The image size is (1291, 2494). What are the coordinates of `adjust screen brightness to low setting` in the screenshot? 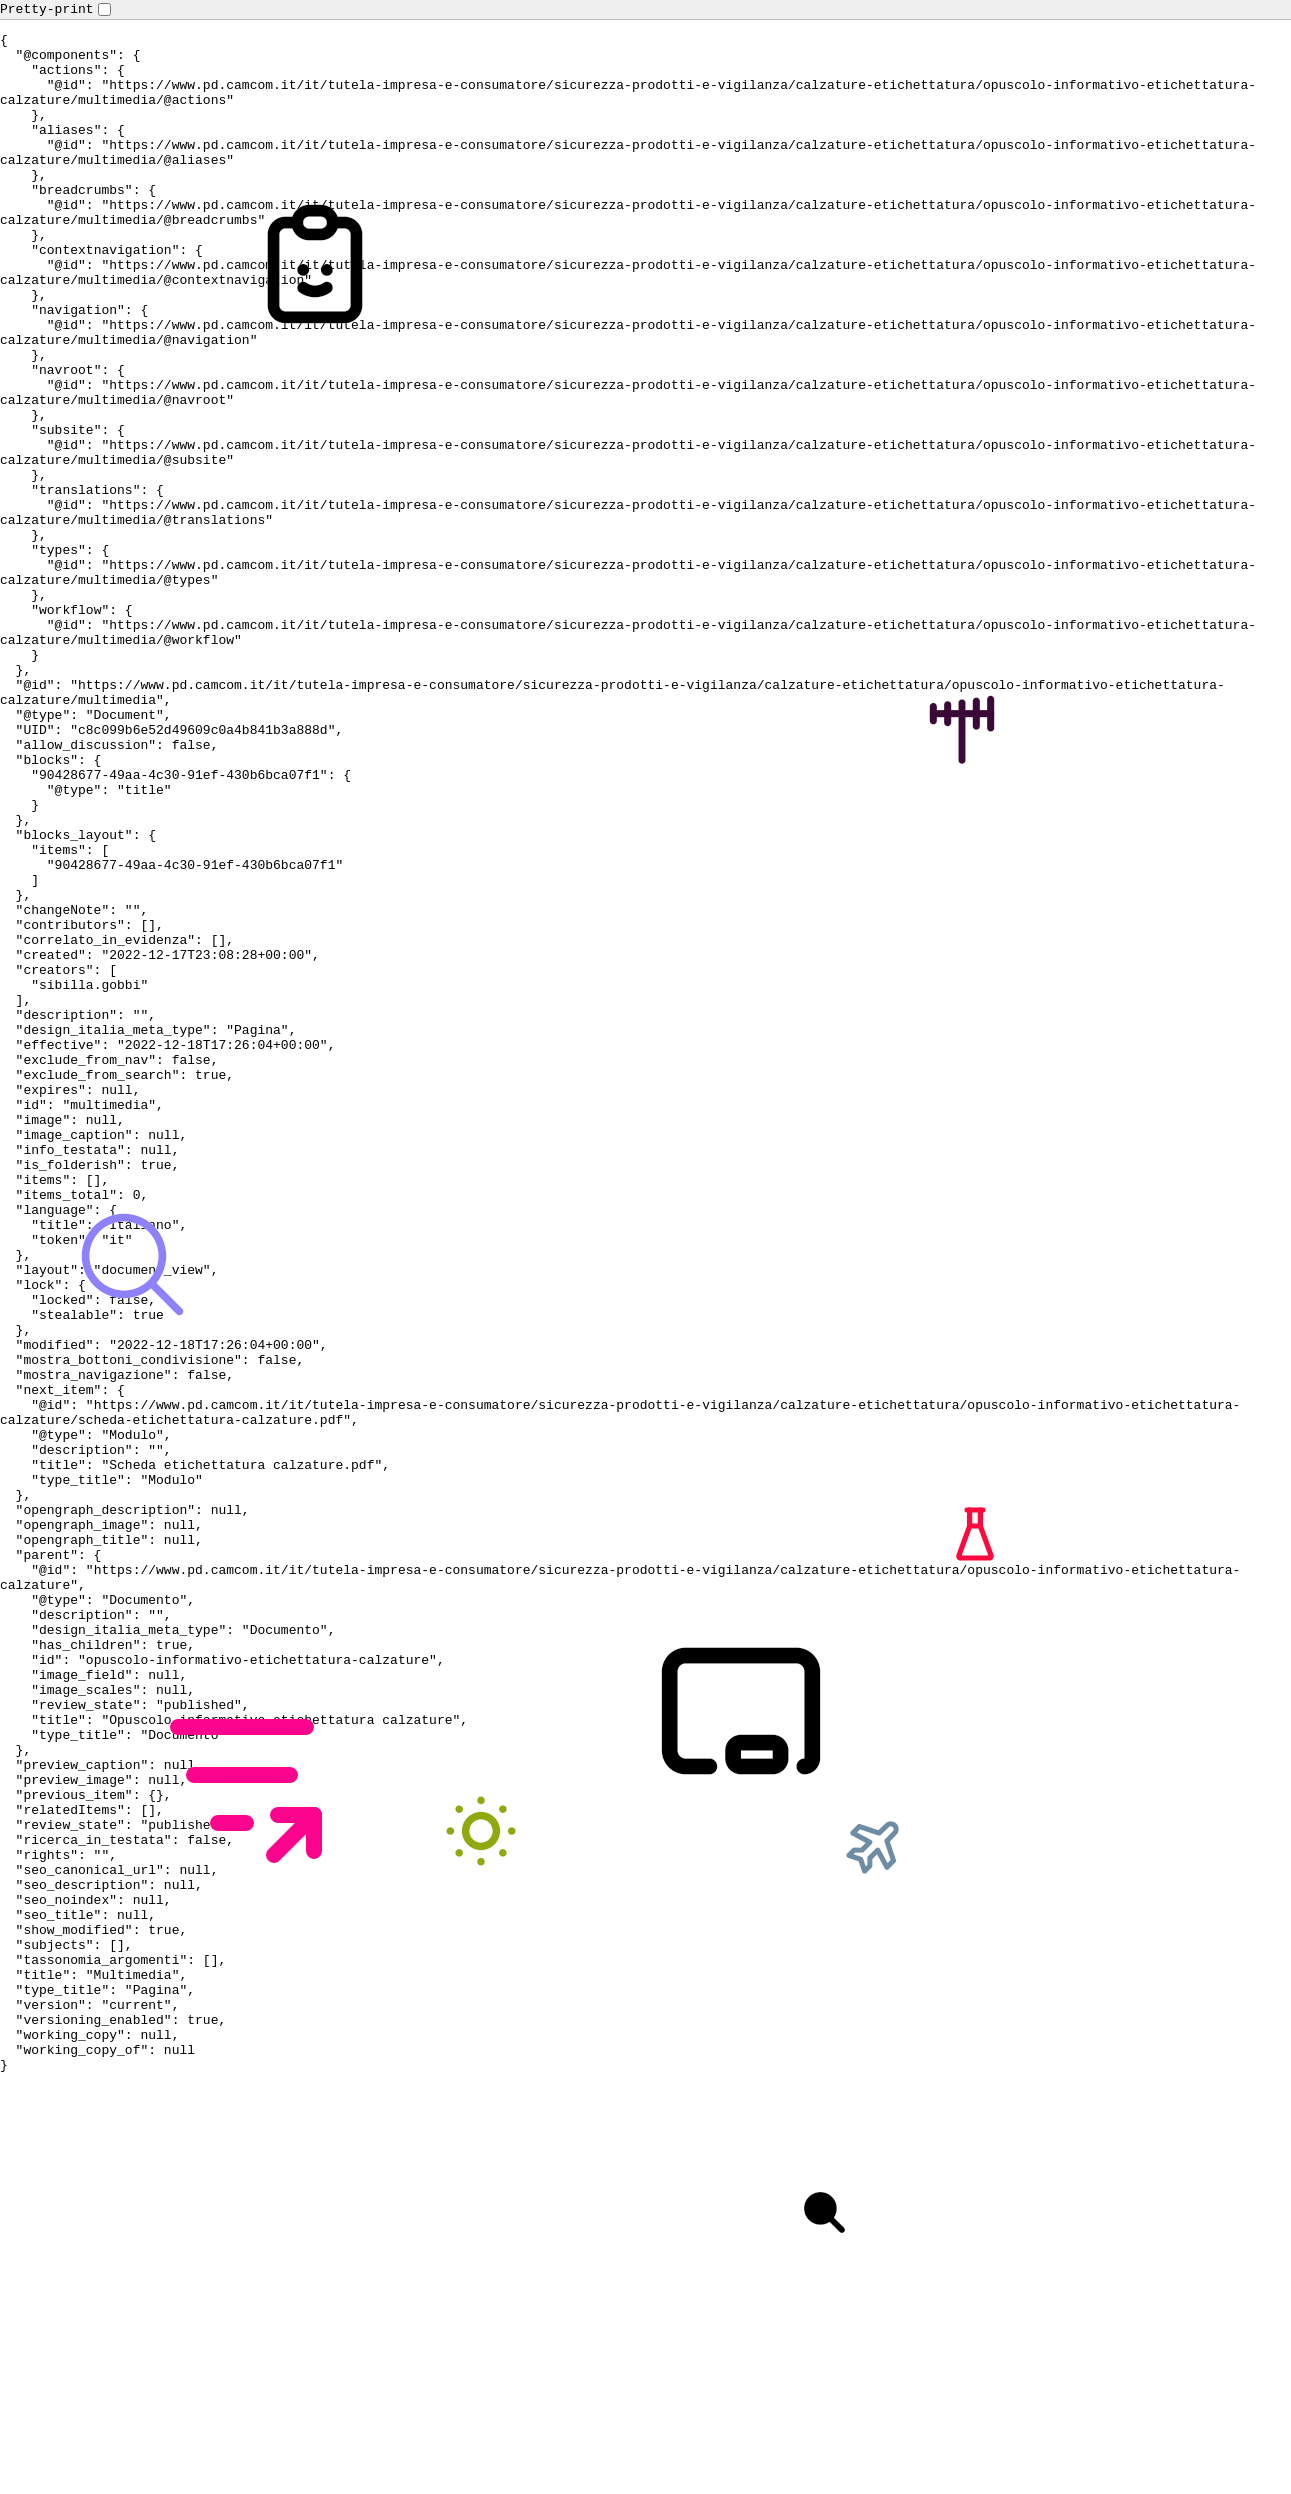 It's located at (481, 1831).